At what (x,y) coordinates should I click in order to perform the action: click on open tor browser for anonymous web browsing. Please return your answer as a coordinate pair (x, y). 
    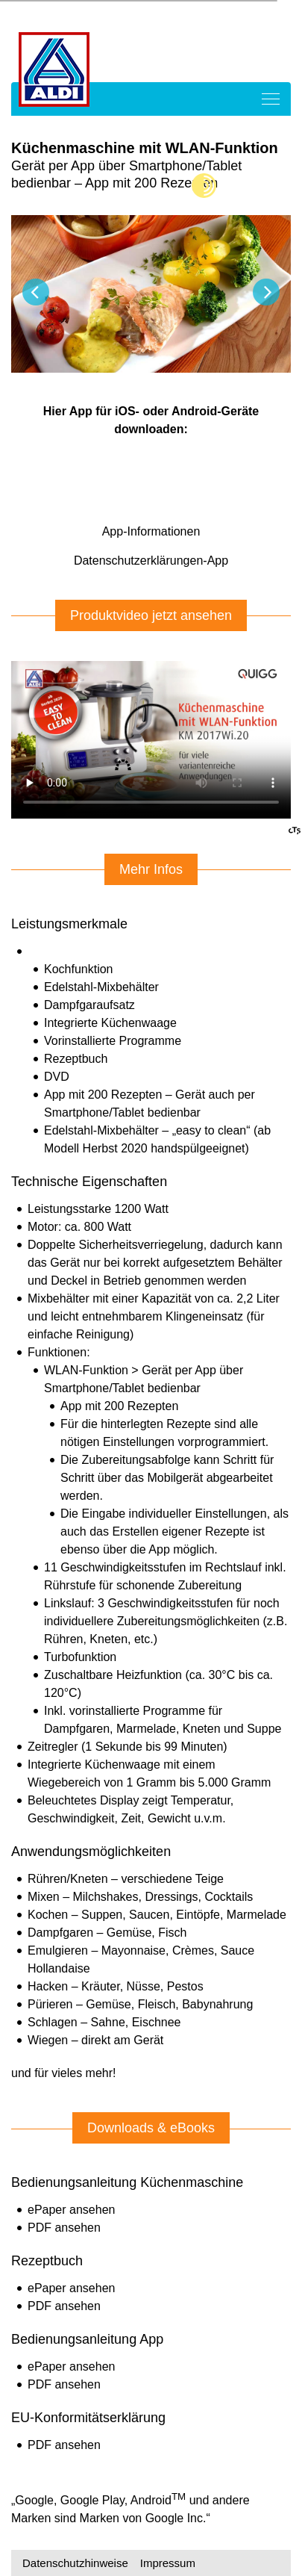
    Looking at the image, I should click on (204, 185).